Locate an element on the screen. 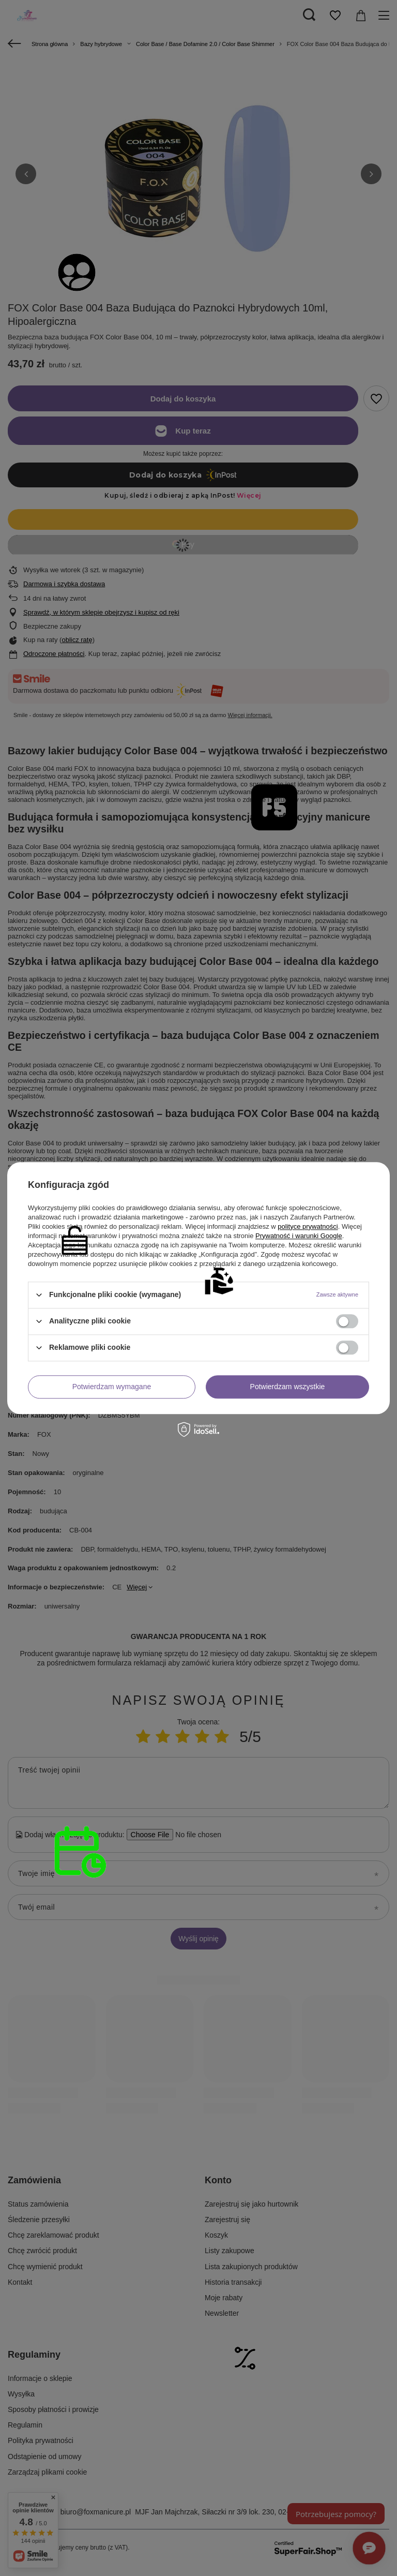 Image resolution: width=397 pixels, height=2576 pixels. unlocked or unsecured state is located at coordinates (74, 1242).